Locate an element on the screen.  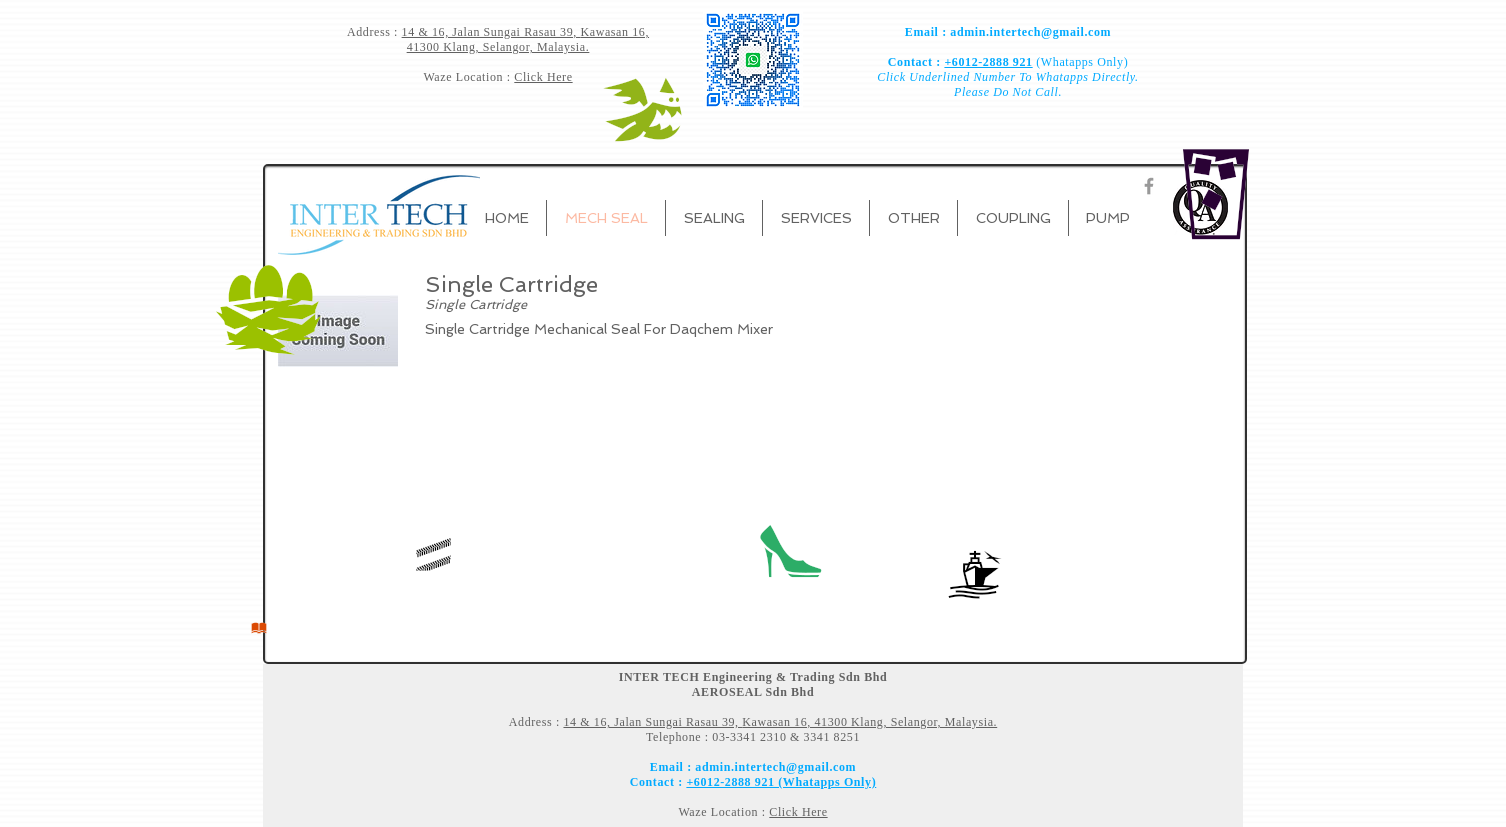
ghost character or enemy in a game interface is located at coordinates (642, 109).